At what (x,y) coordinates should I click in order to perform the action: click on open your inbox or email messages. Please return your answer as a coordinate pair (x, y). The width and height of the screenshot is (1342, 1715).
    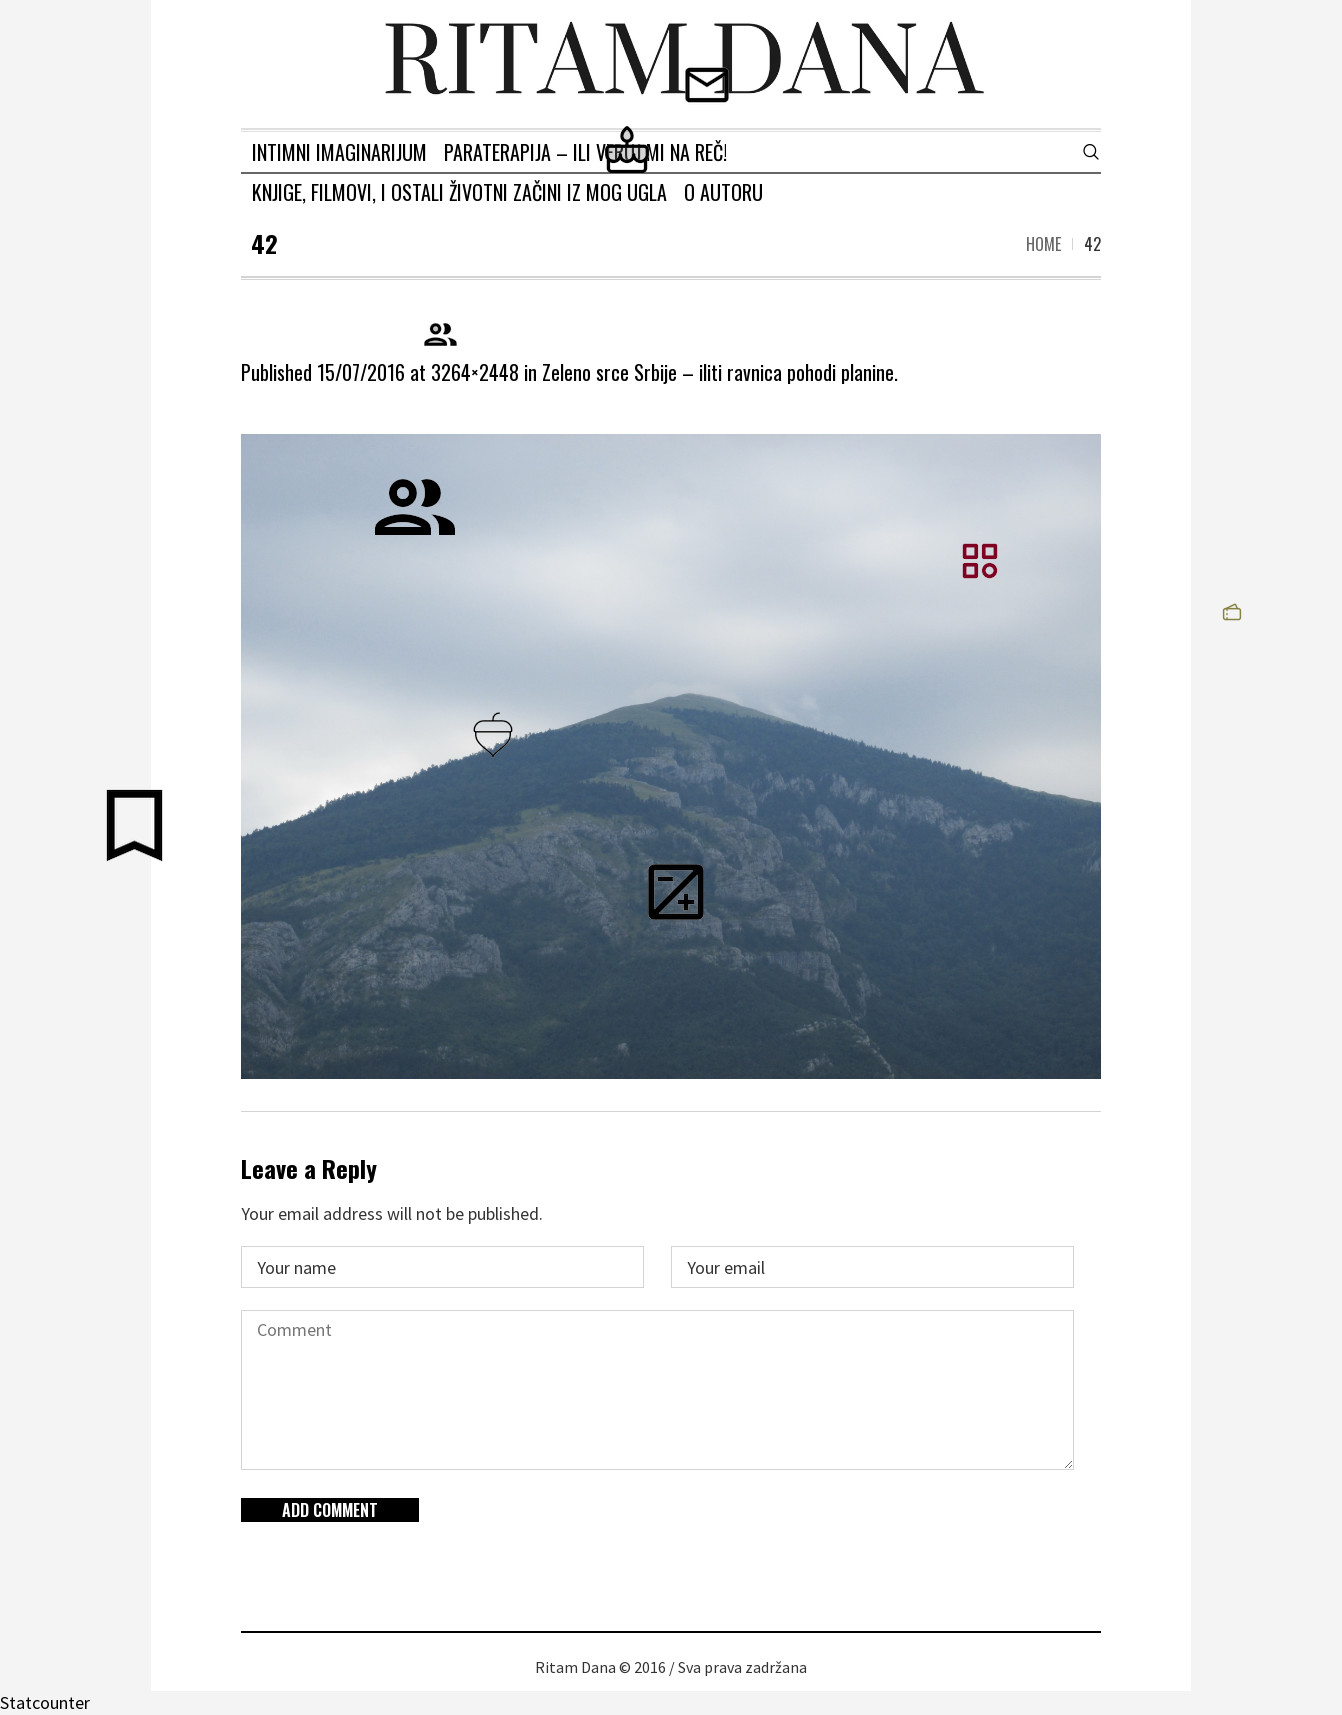
    Looking at the image, I should click on (707, 85).